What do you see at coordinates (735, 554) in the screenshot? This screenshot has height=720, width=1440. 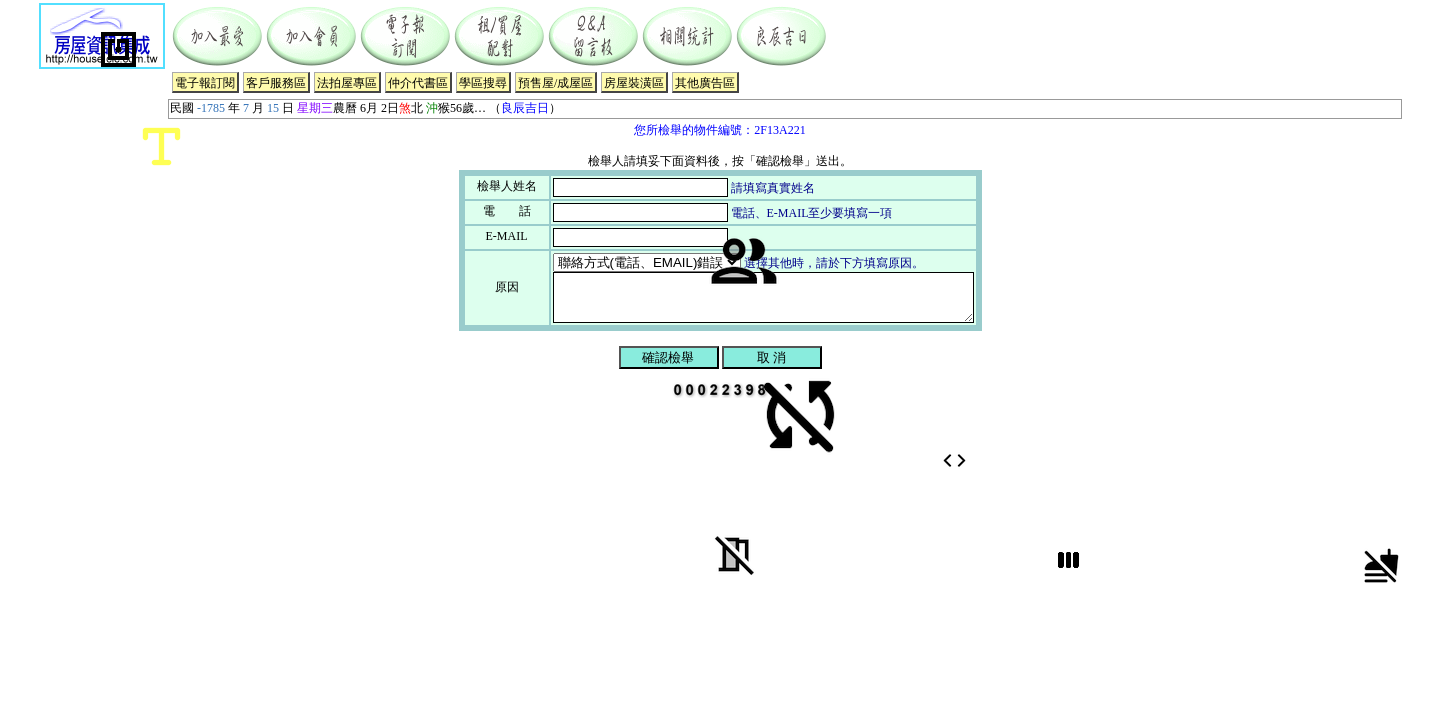 I see `meeting room unavailable` at bounding box center [735, 554].